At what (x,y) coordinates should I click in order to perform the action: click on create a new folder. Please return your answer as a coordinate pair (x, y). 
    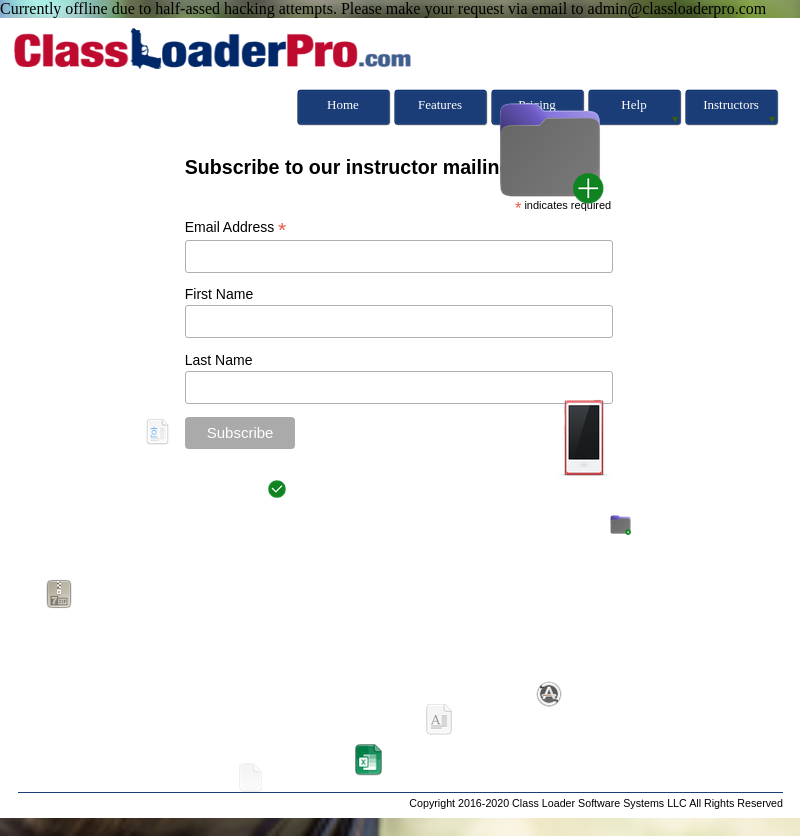
    Looking at the image, I should click on (620, 524).